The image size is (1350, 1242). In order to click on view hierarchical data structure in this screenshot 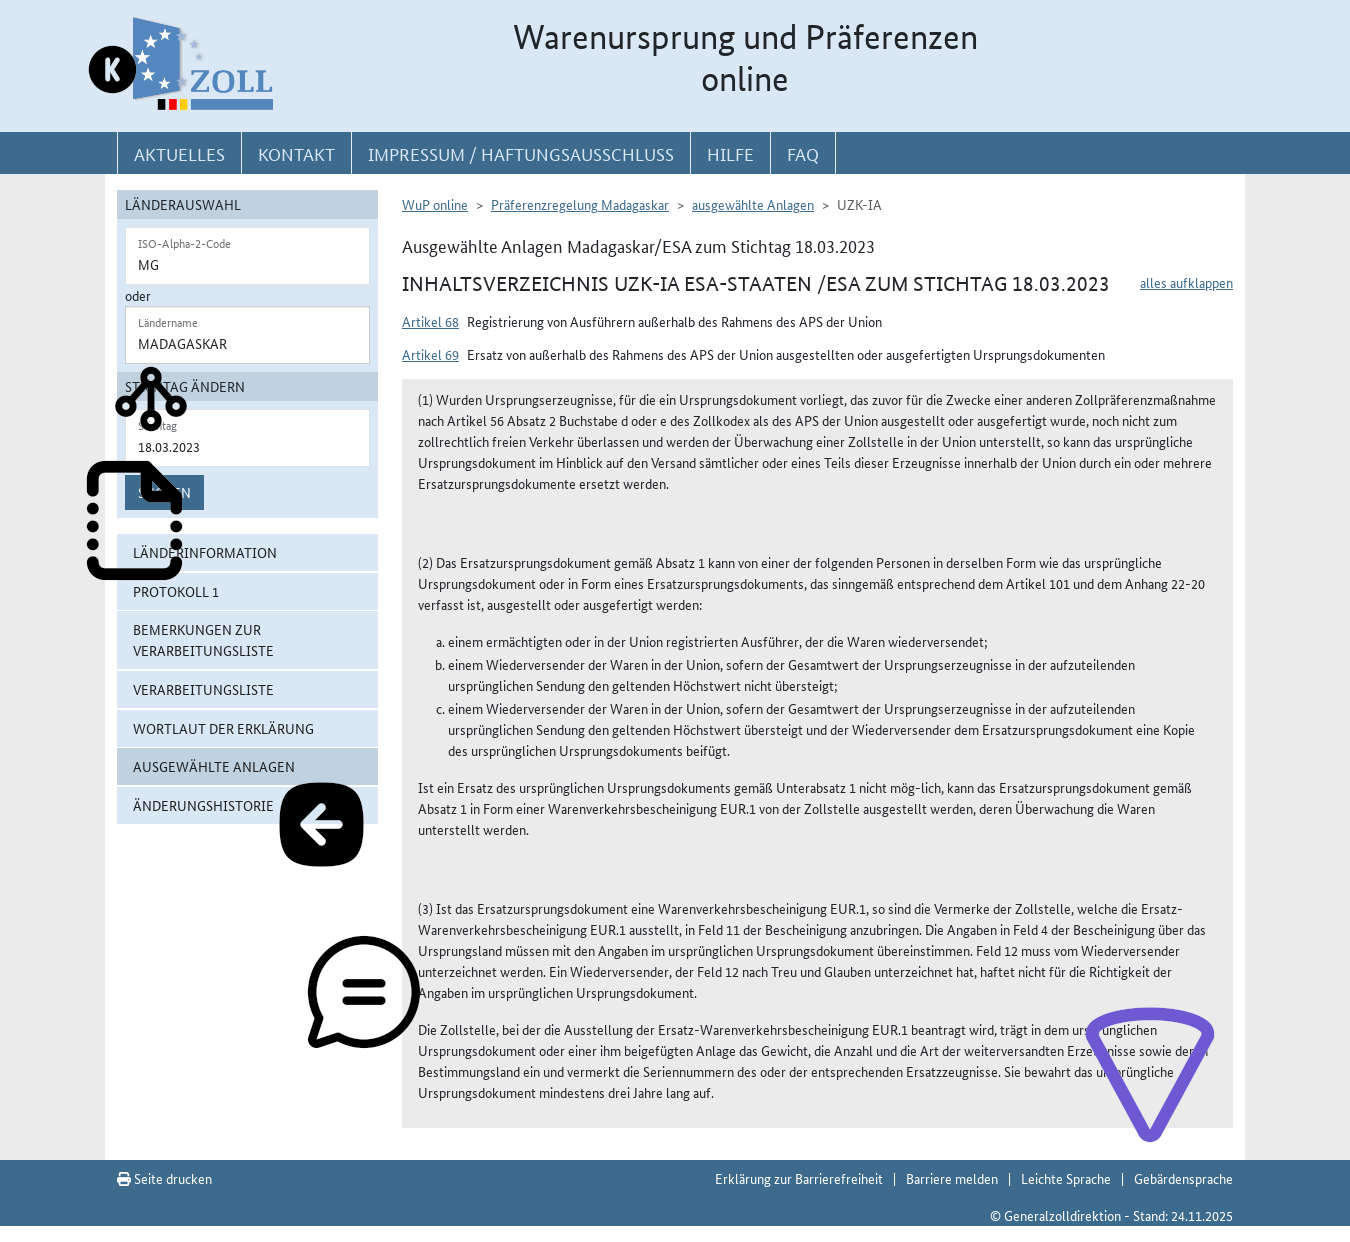, I will do `click(151, 399)`.